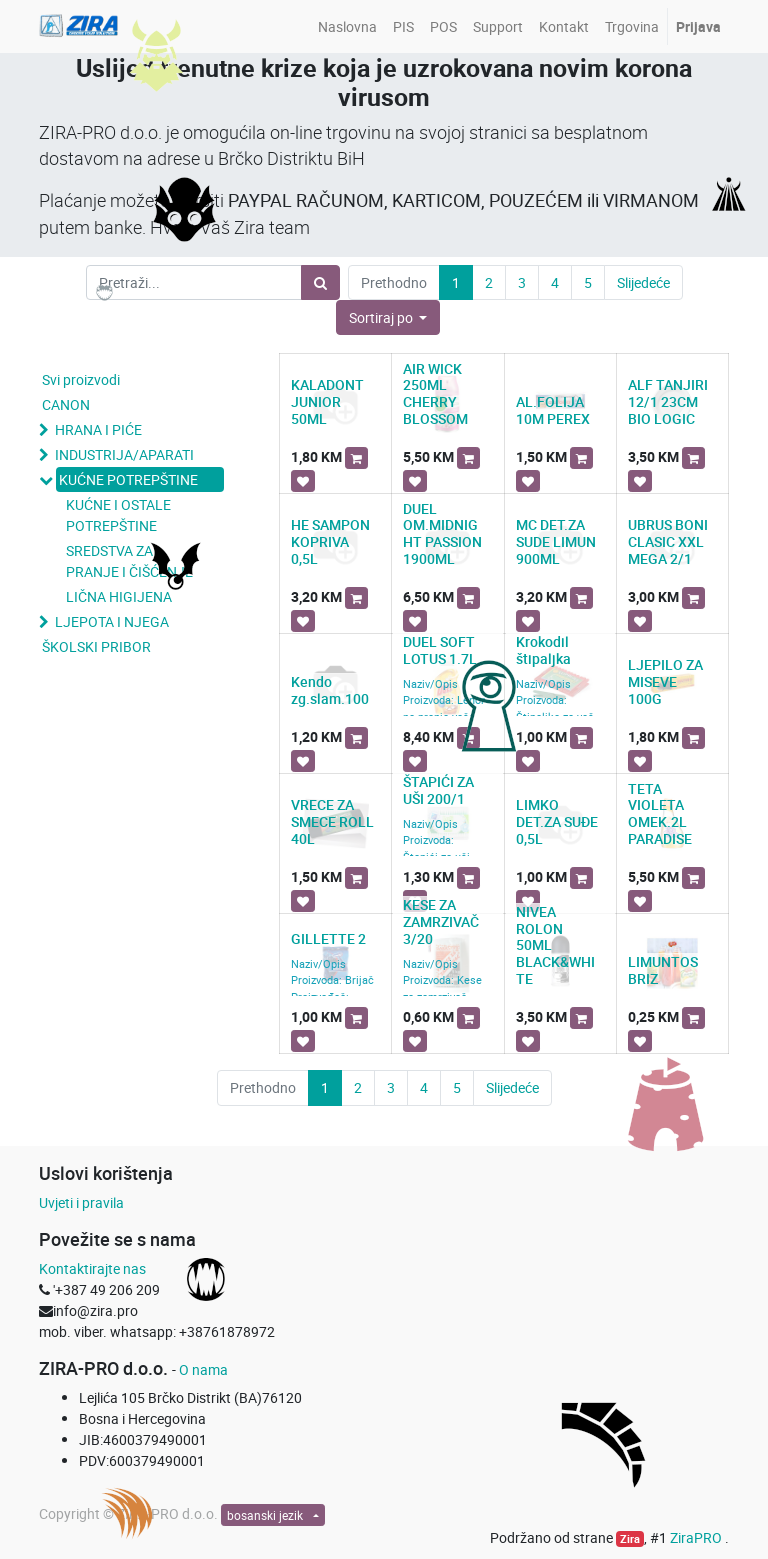 Image resolution: width=768 pixels, height=1559 pixels. Describe the element at coordinates (604, 1444) in the screenshot. I see `armadillo tail icon for a creature or animal game element` at that location.